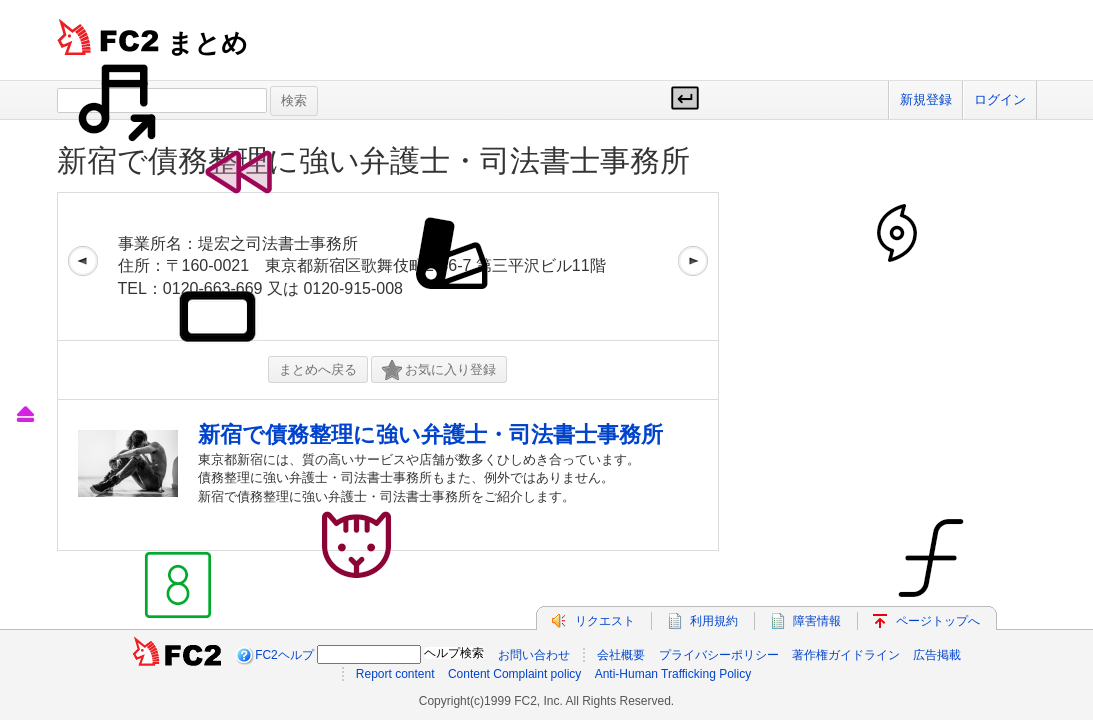 This screenshot has height=720, width=1093. What do you see at coordinates (449, 256) in the screenshot?
I see `access color palette or theme options` at bounding box center [449, 256].